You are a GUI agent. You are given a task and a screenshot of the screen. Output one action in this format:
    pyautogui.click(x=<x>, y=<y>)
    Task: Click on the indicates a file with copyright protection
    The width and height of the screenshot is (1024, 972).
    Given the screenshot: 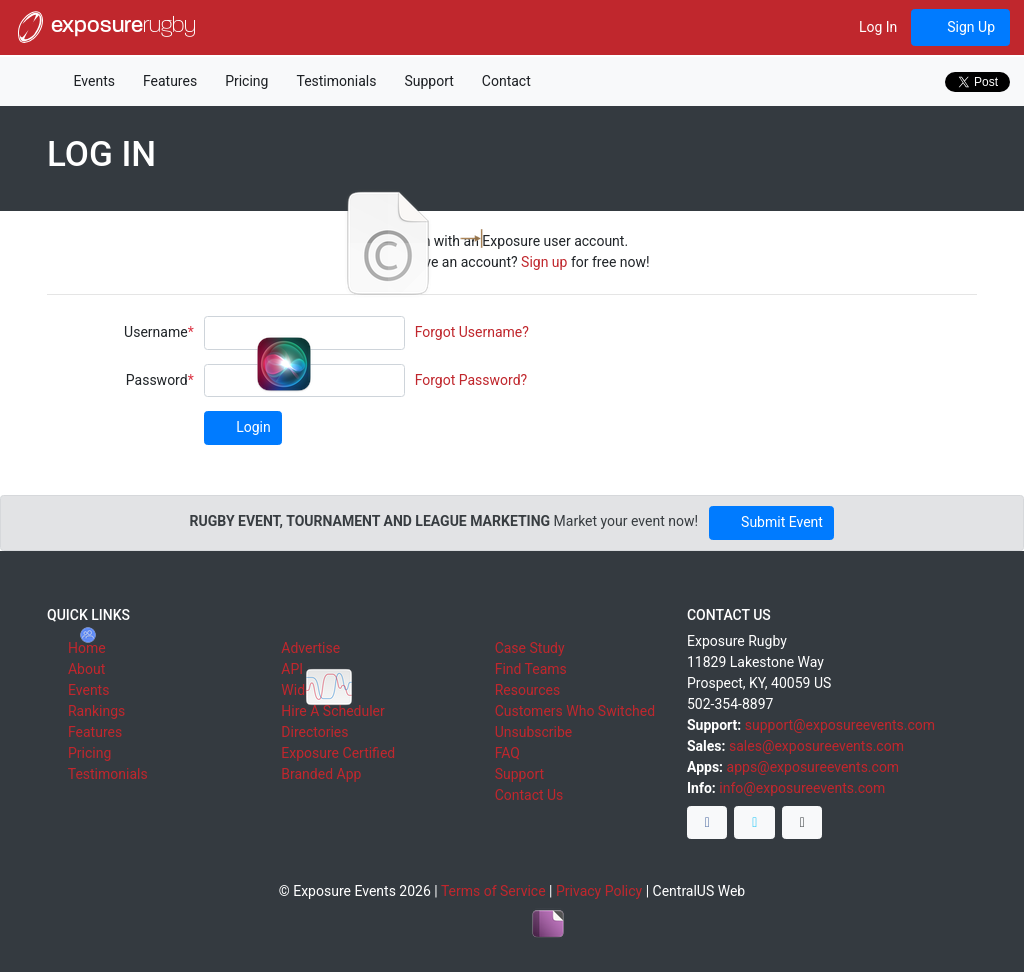 What is the action you would take?
    pyautogui.click(x=388, y=243)
    